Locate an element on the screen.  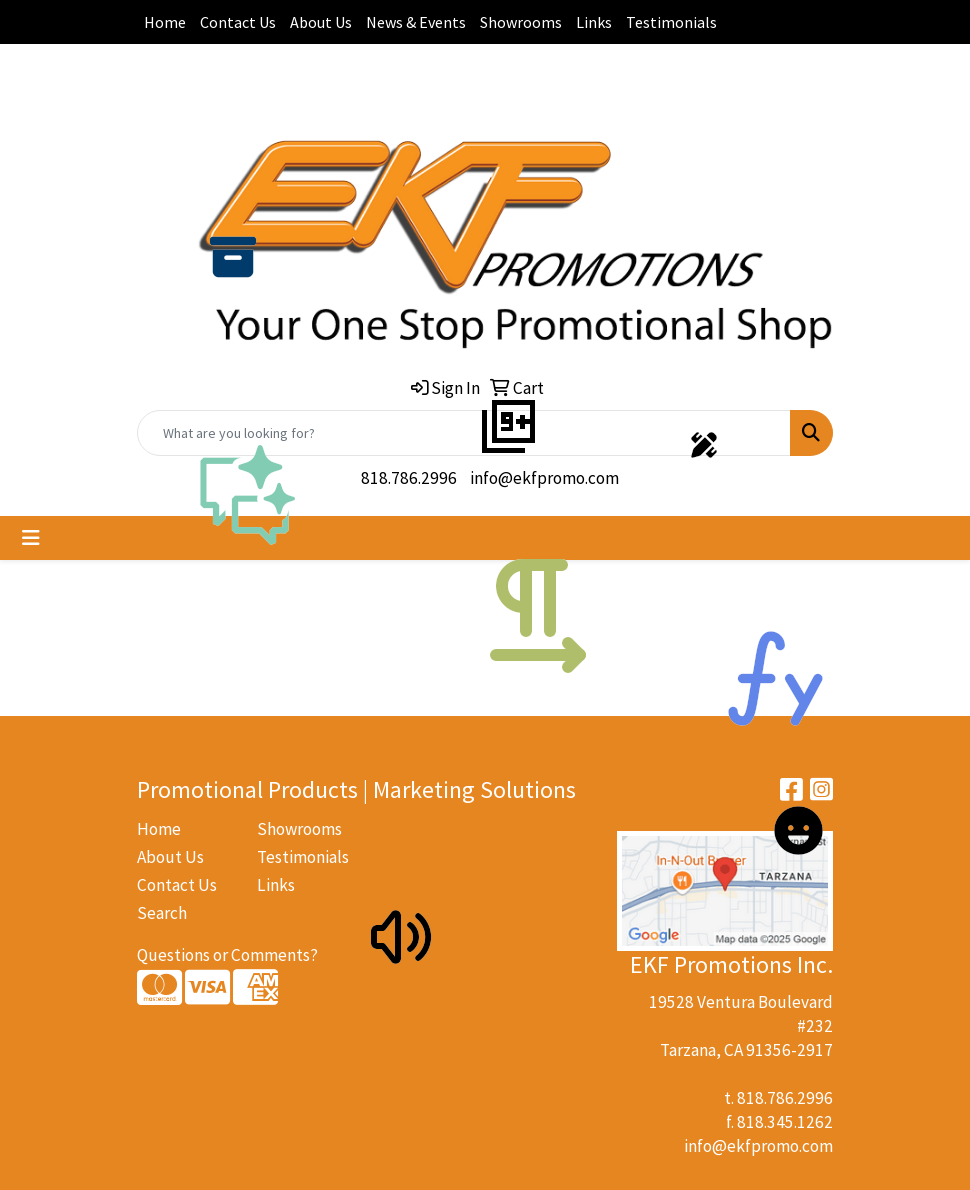
indicates 9 or more items in a stack or collection is located at coordinates (508, 426).